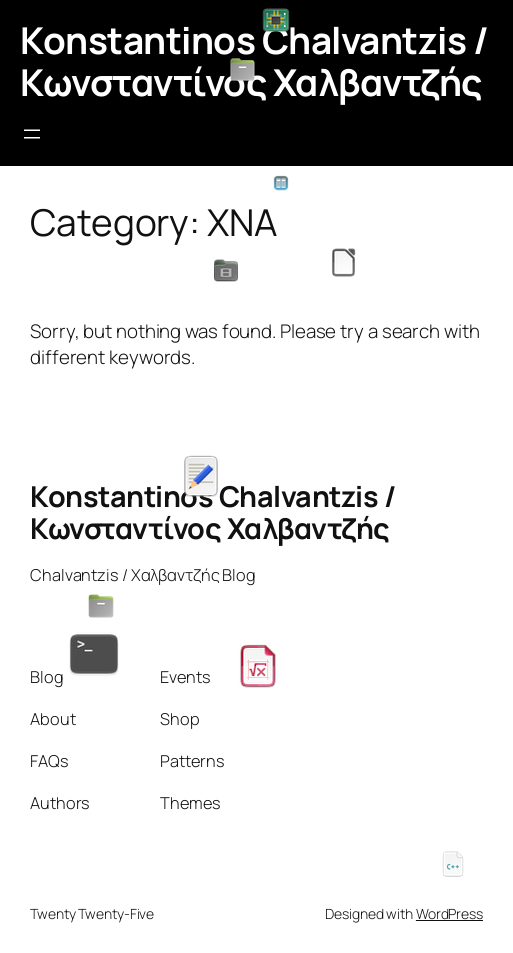 The height and width of the screenshot is (953, 513). Describe the element at coordinates (201, 476) in the screenshot. I see `open text editor application` at that location.